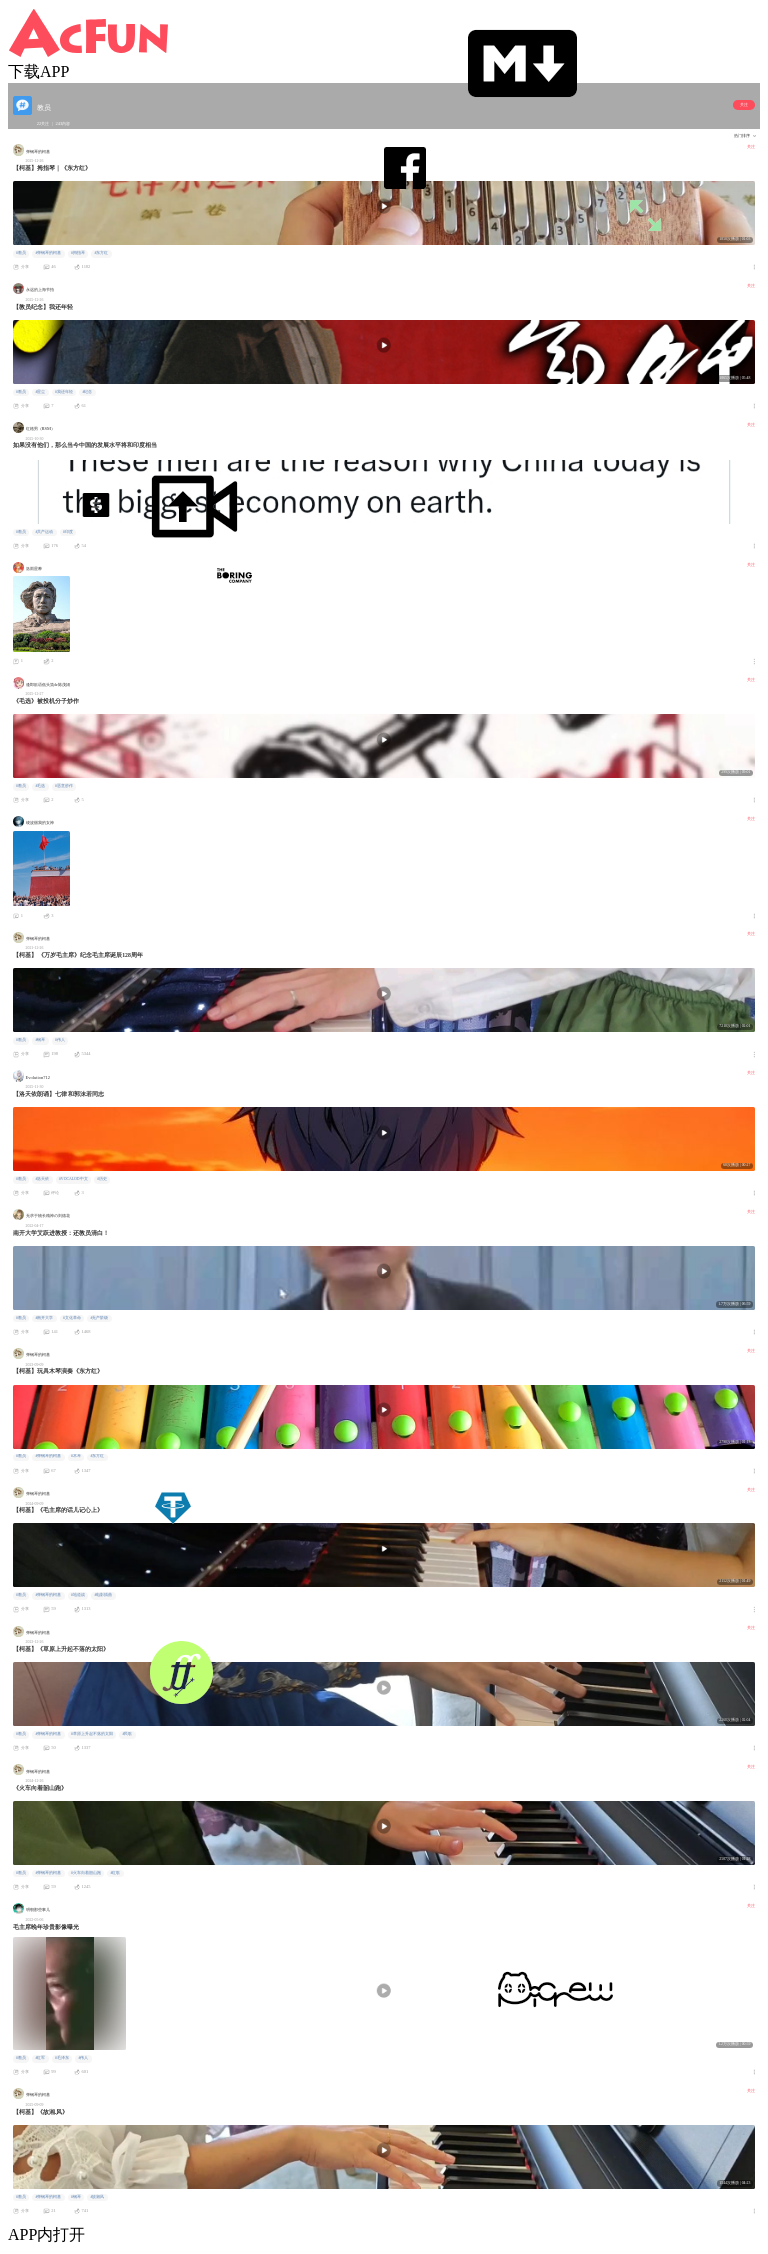  What do you see at coordinates (194, 506) in the screenshot?
I see `upload a video file` at bounding box center [194, 506].